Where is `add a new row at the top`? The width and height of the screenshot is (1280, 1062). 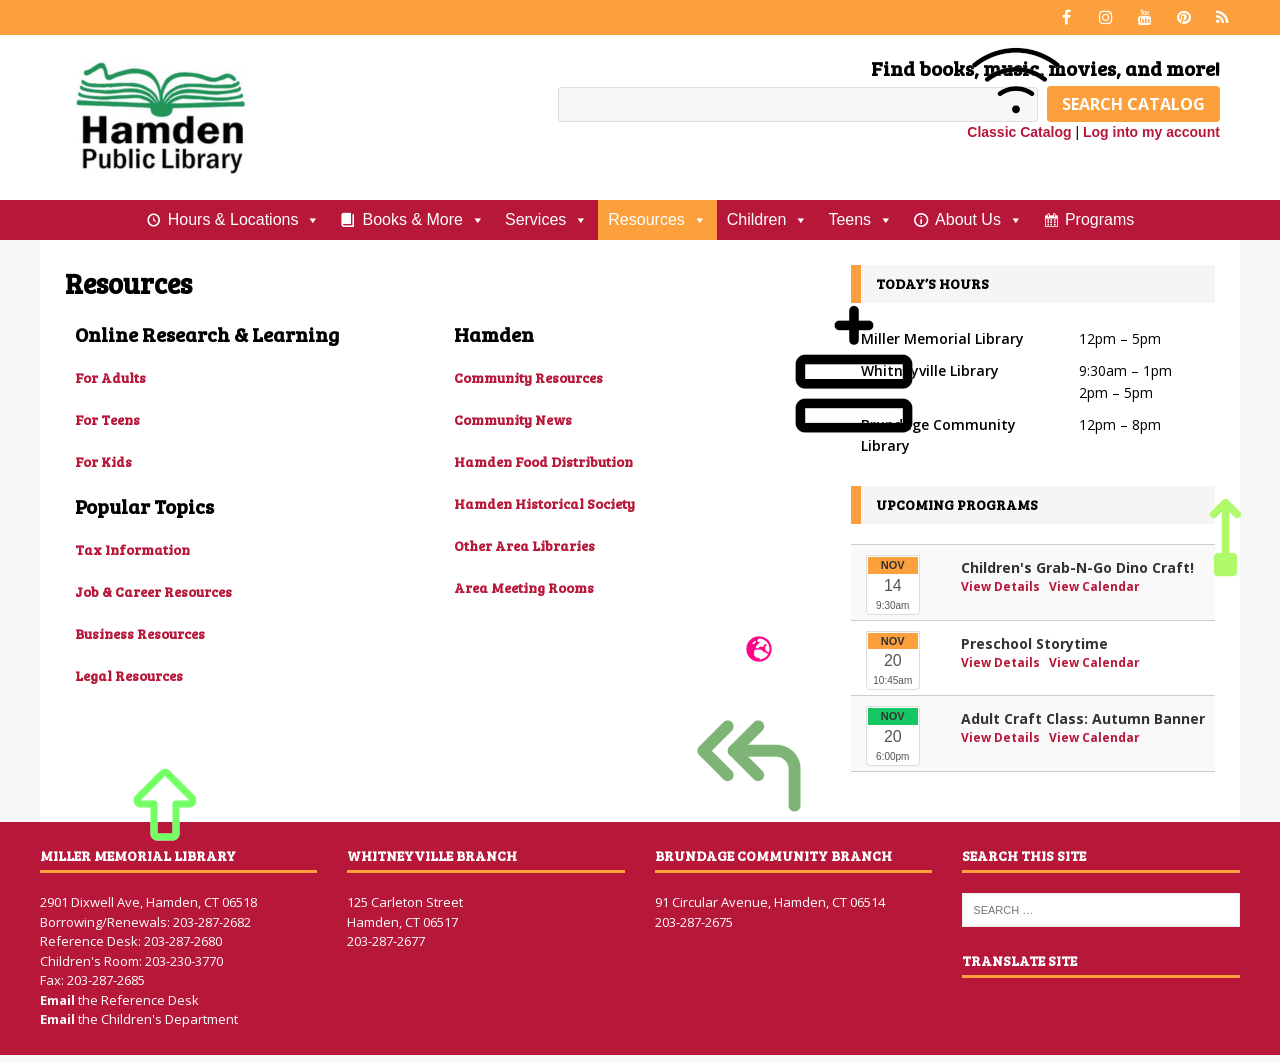
add a new row at the top is located at coordinates (854, 379).